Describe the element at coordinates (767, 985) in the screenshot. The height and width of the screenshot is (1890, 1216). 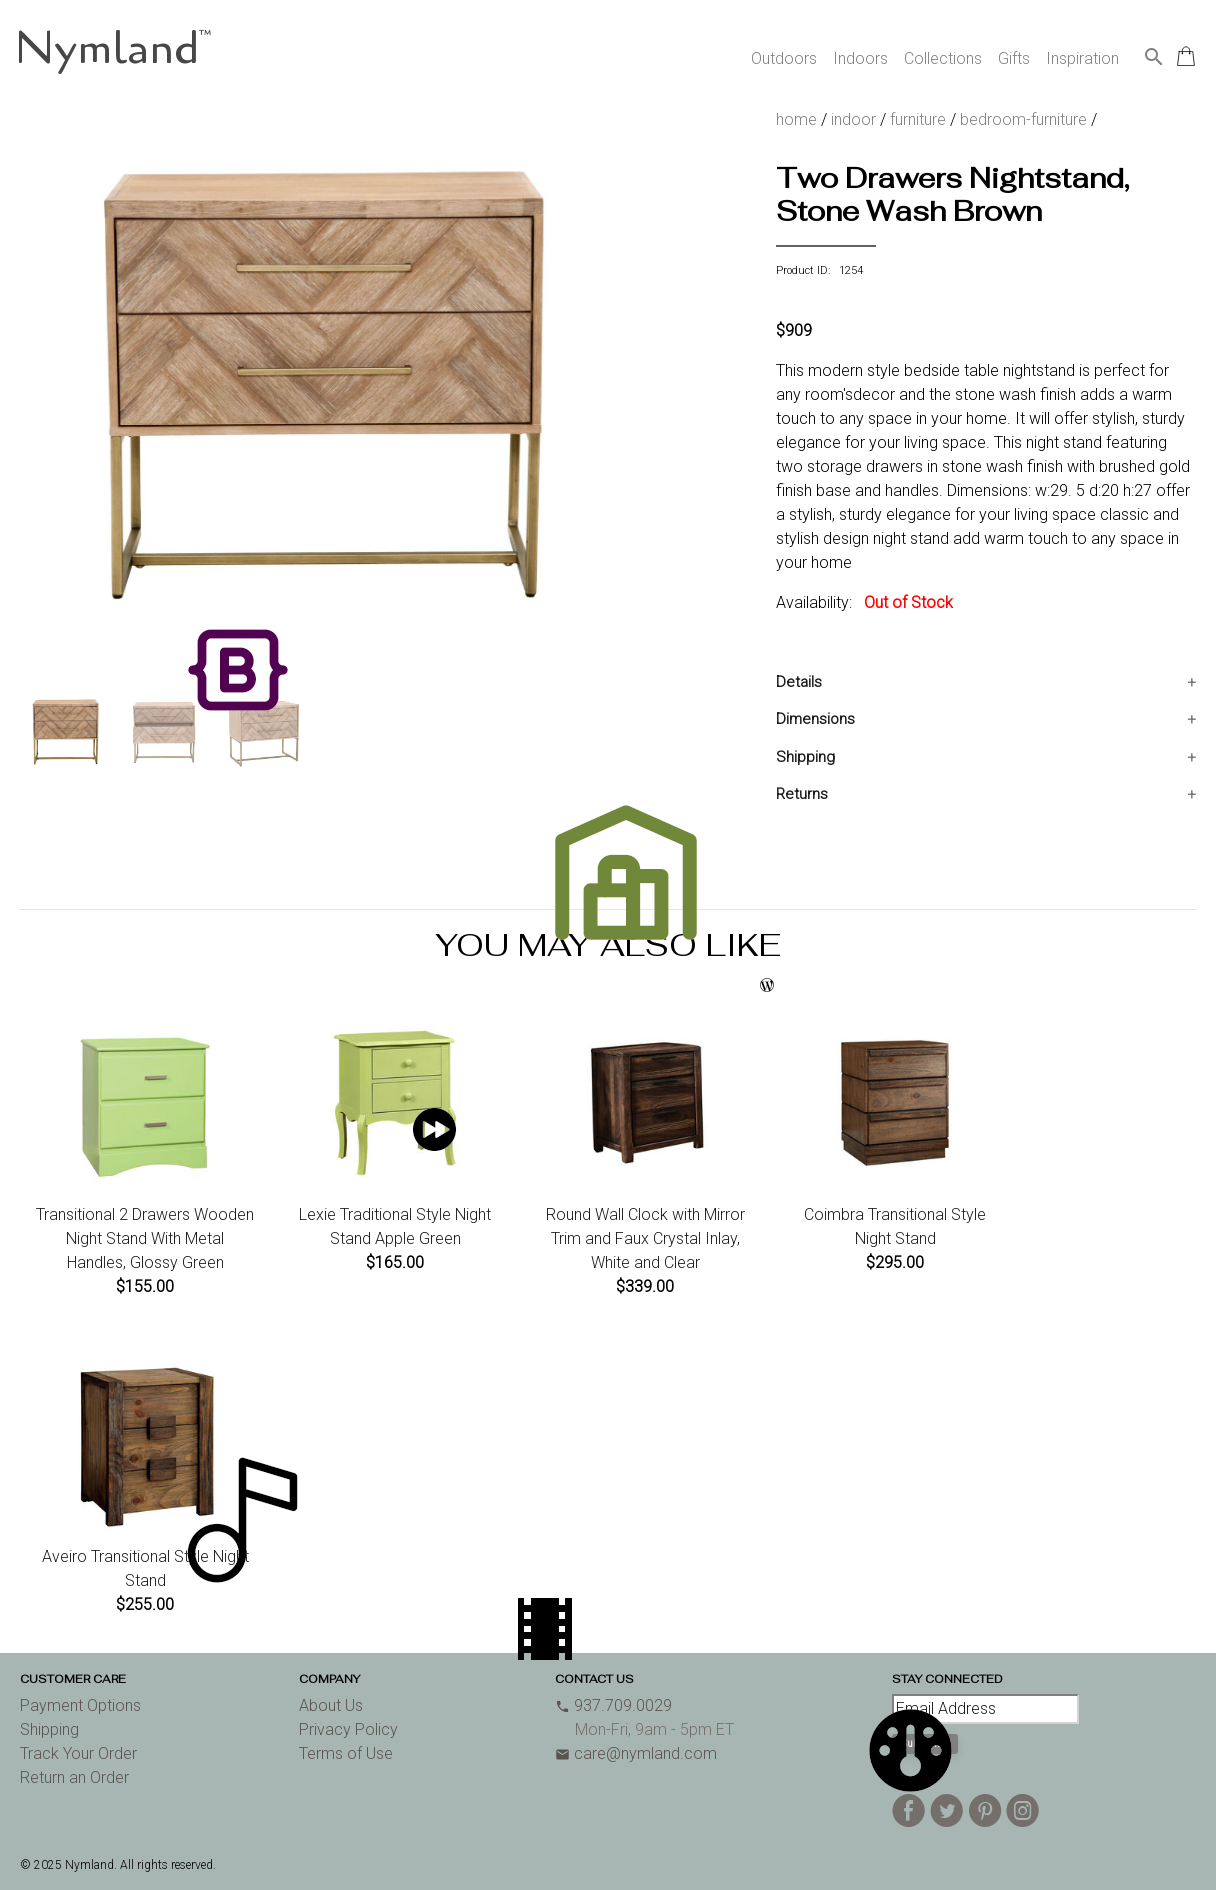
I see `wordpress logo` at that location.